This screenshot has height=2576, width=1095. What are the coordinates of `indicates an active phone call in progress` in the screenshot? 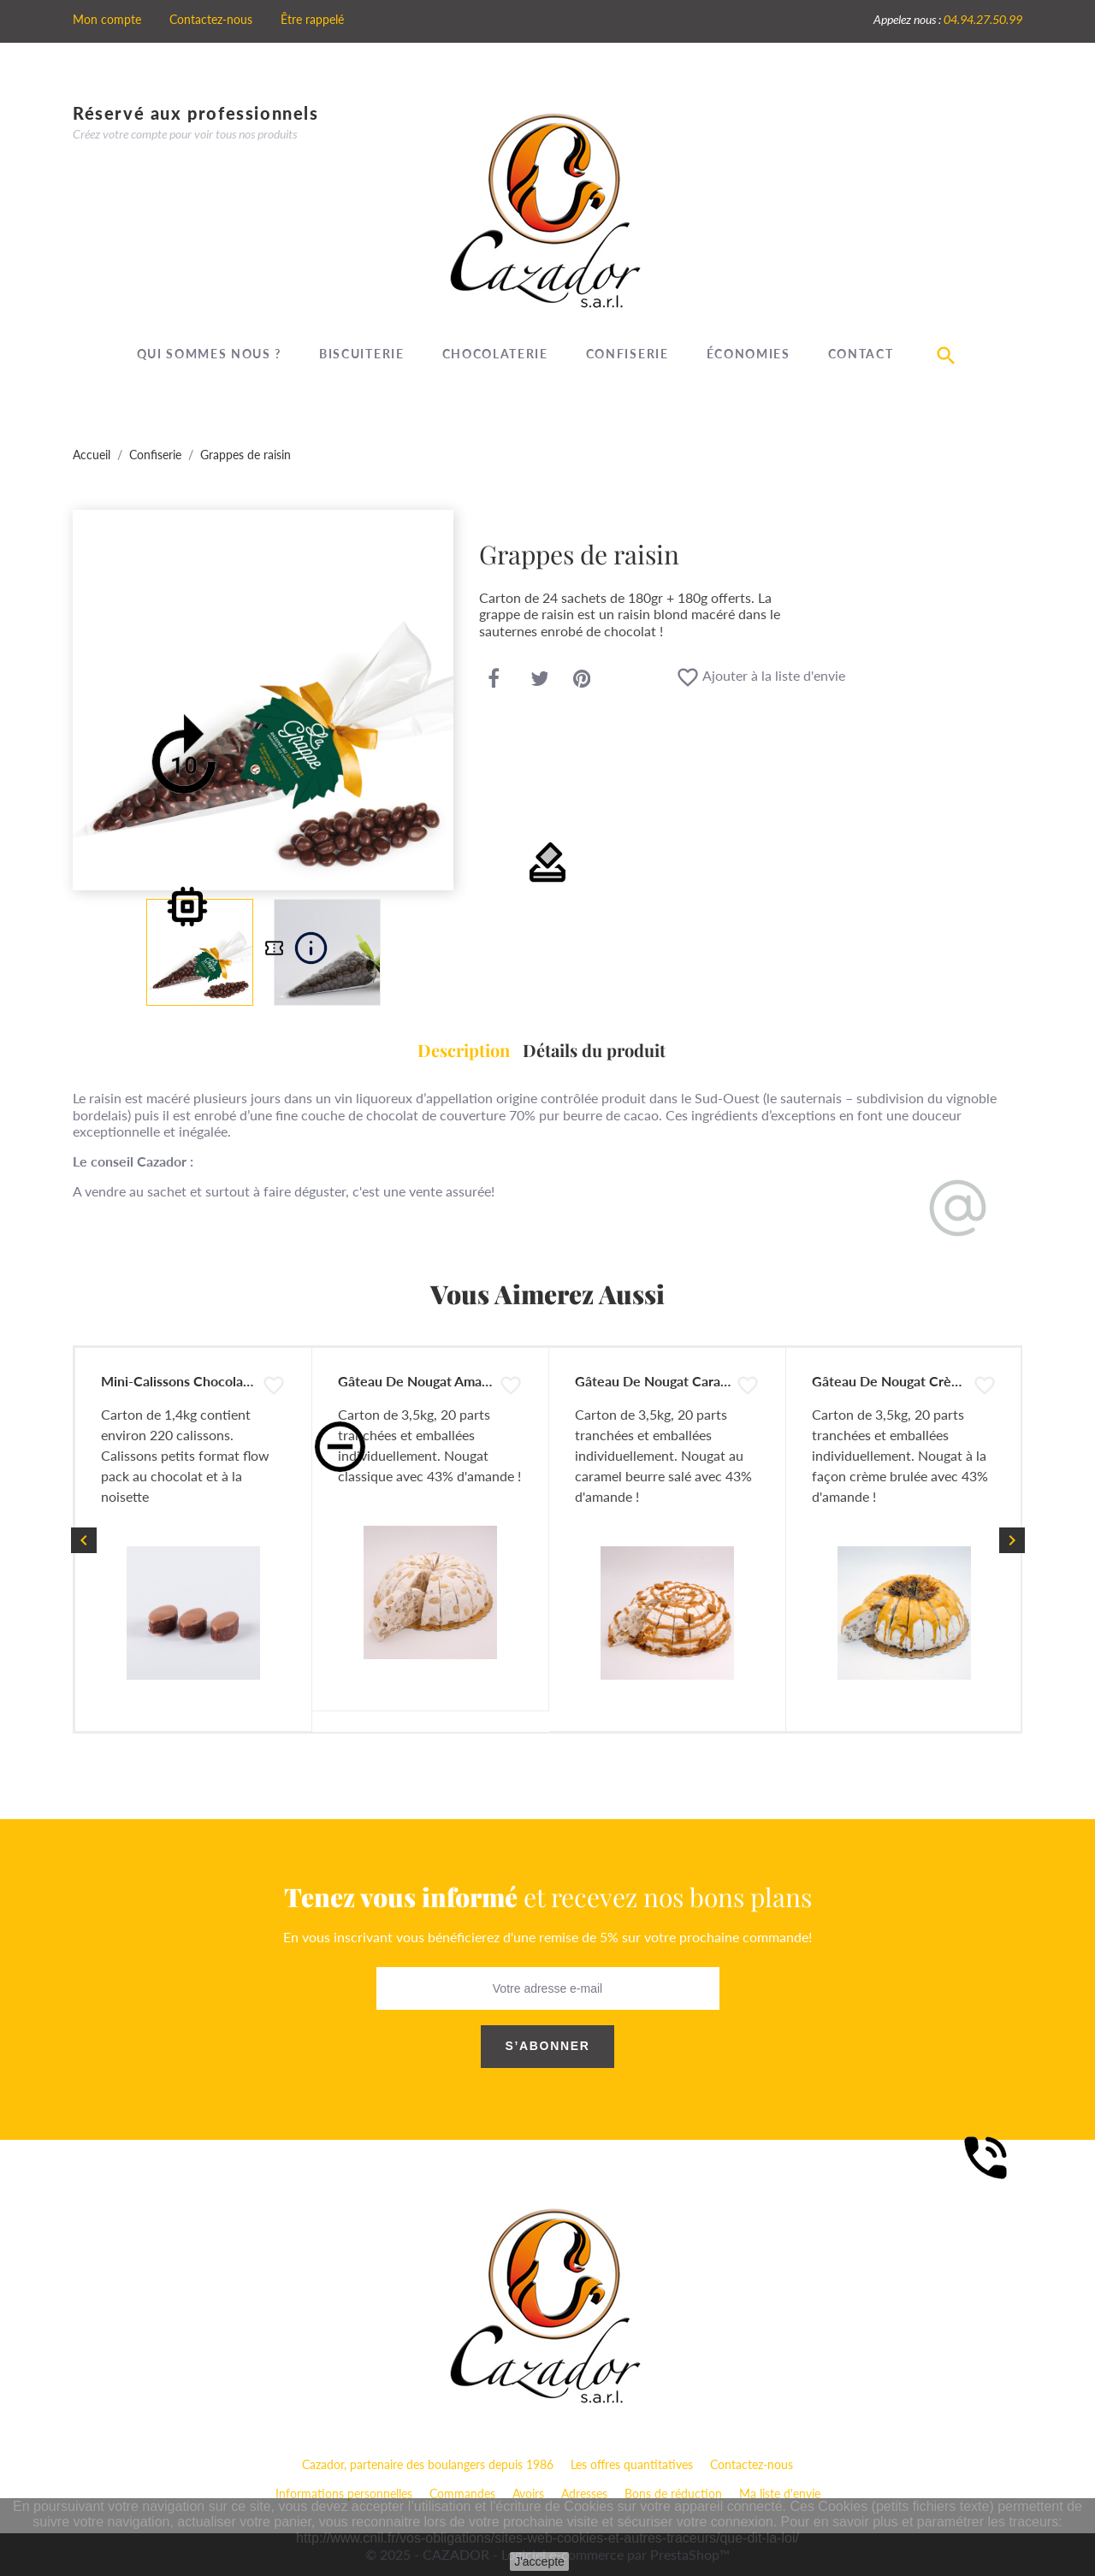 It's located at (986, 2158).